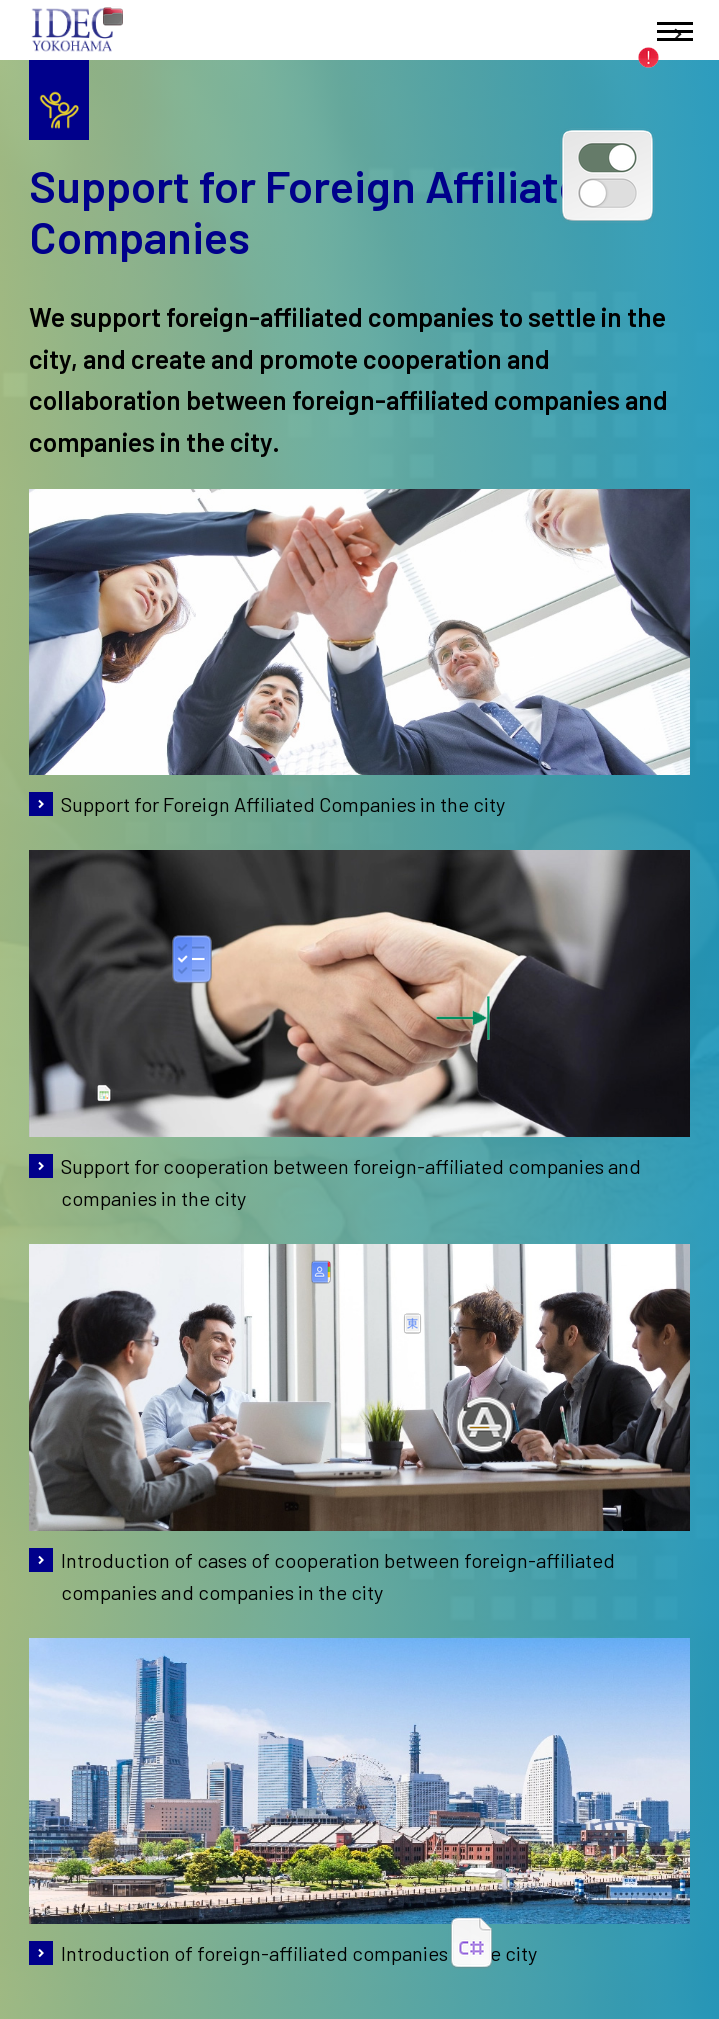 Image resolution: width=719 pixels, height=2019 pixels. What do you see at coordinates (113, 16) in the screenshot?
I see `indicates an open or active folder` at bounding box center [113, 16].